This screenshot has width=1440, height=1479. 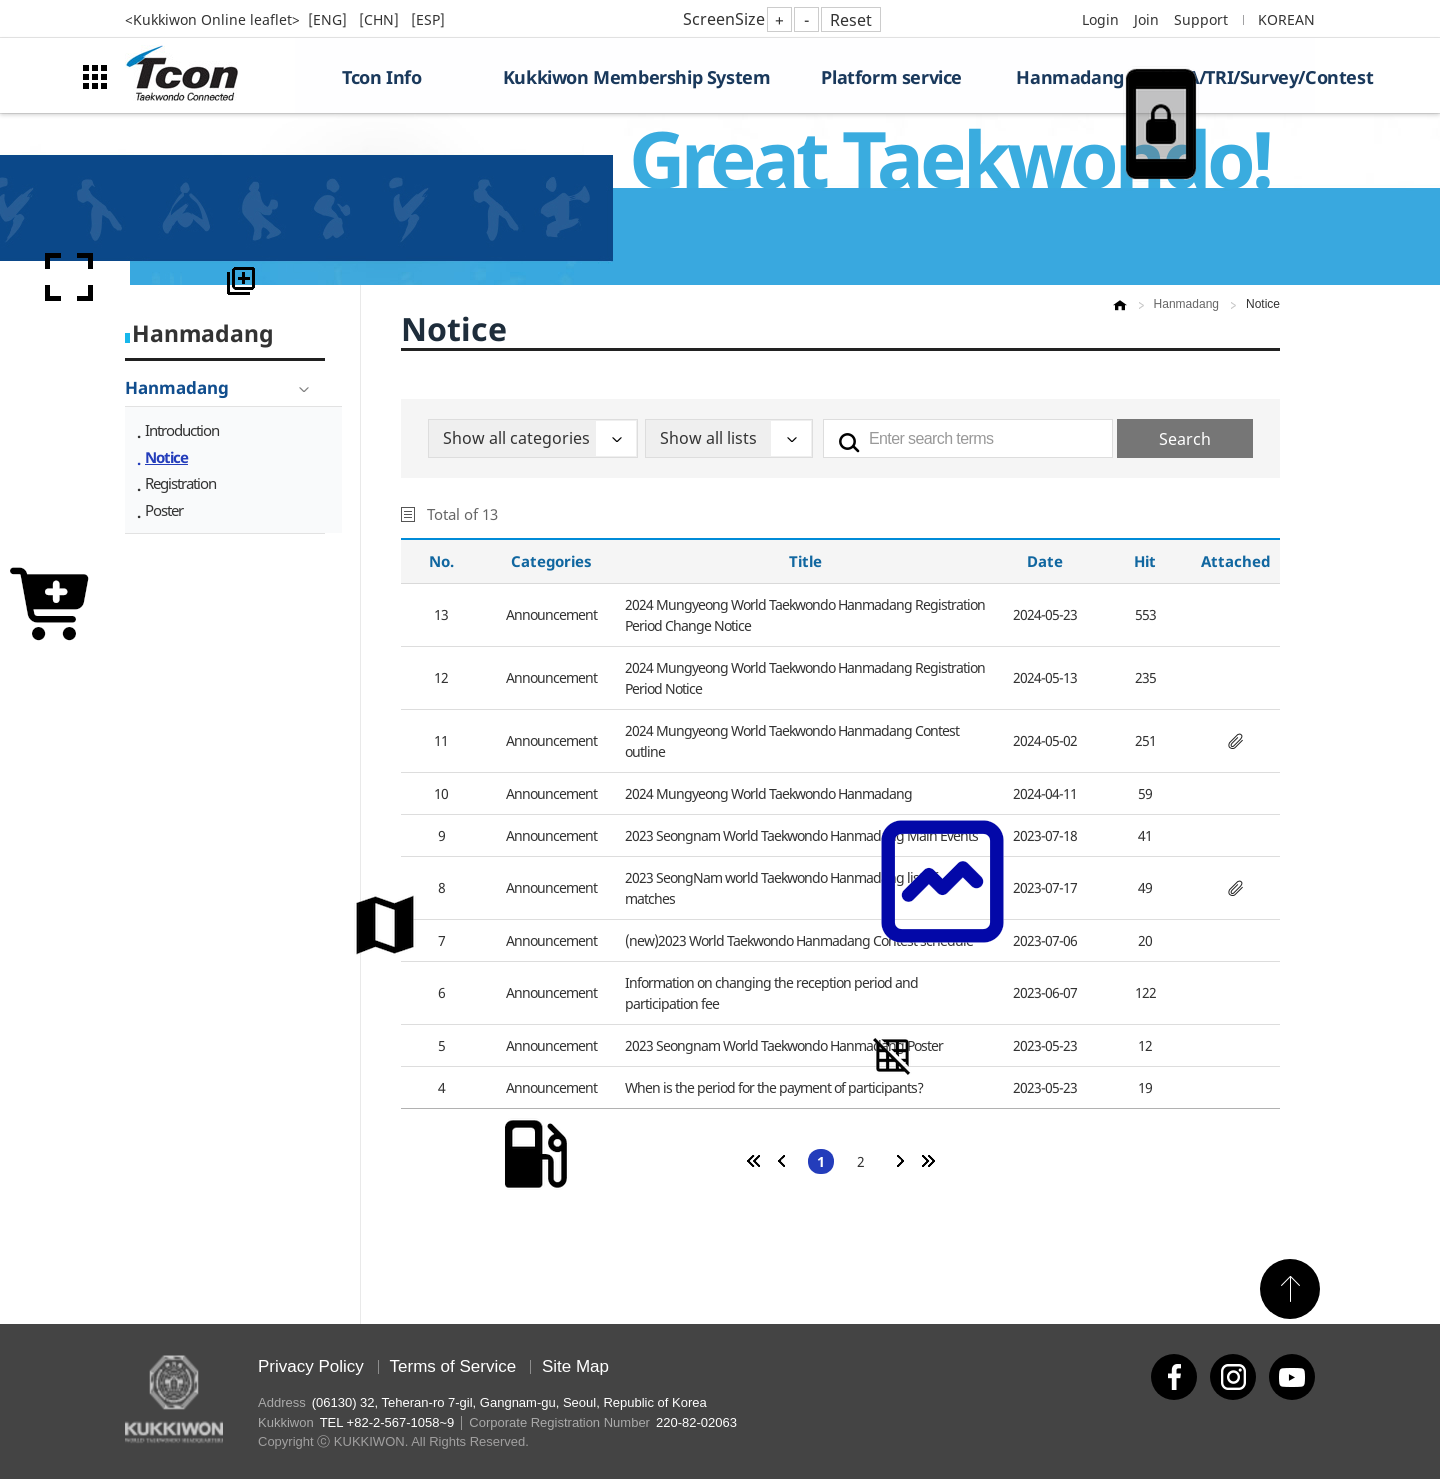 What do you see at coordinates (241, 281) in the screenshot?
I see `add item to your library` at bounding box center [241, 281].